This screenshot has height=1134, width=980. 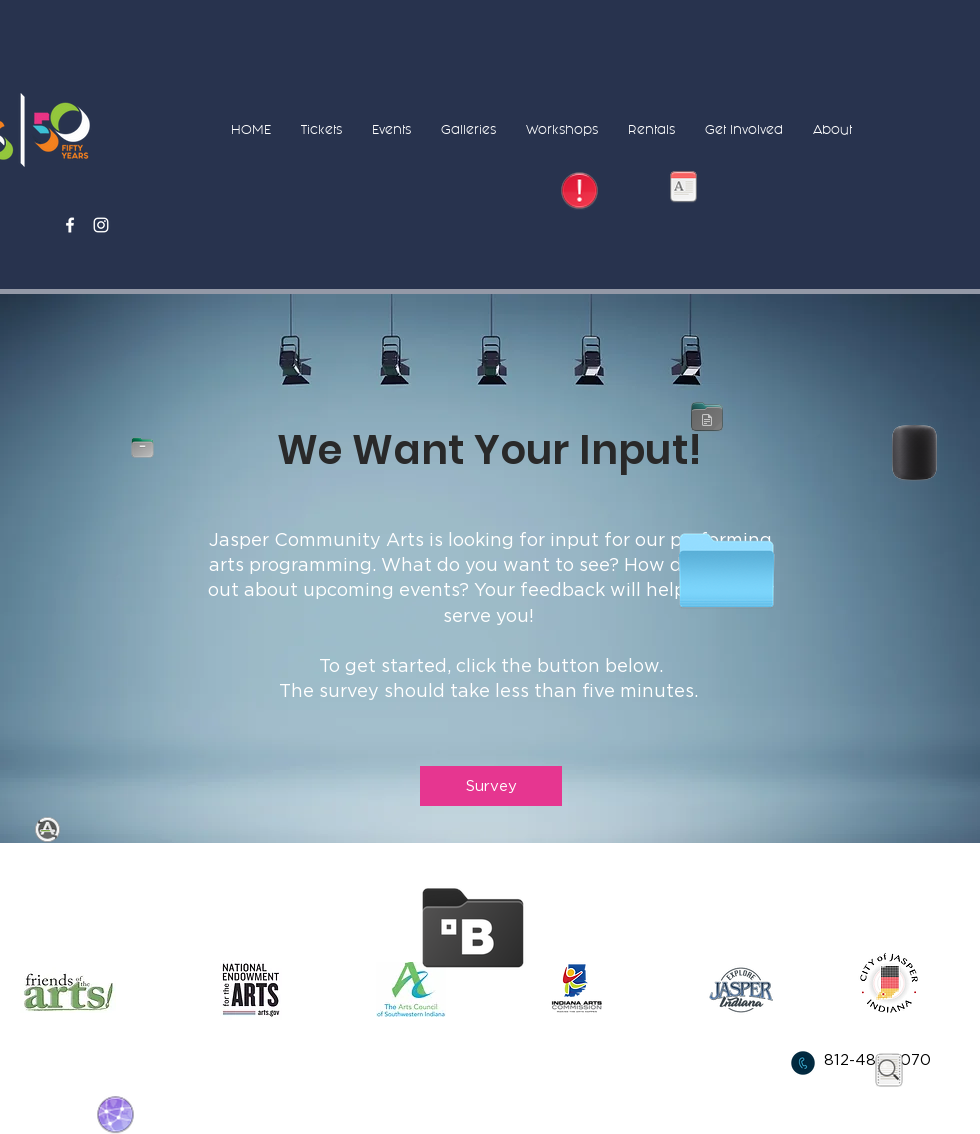 I want to click on indicates an important alert or warning, so click(x=579, y=190).